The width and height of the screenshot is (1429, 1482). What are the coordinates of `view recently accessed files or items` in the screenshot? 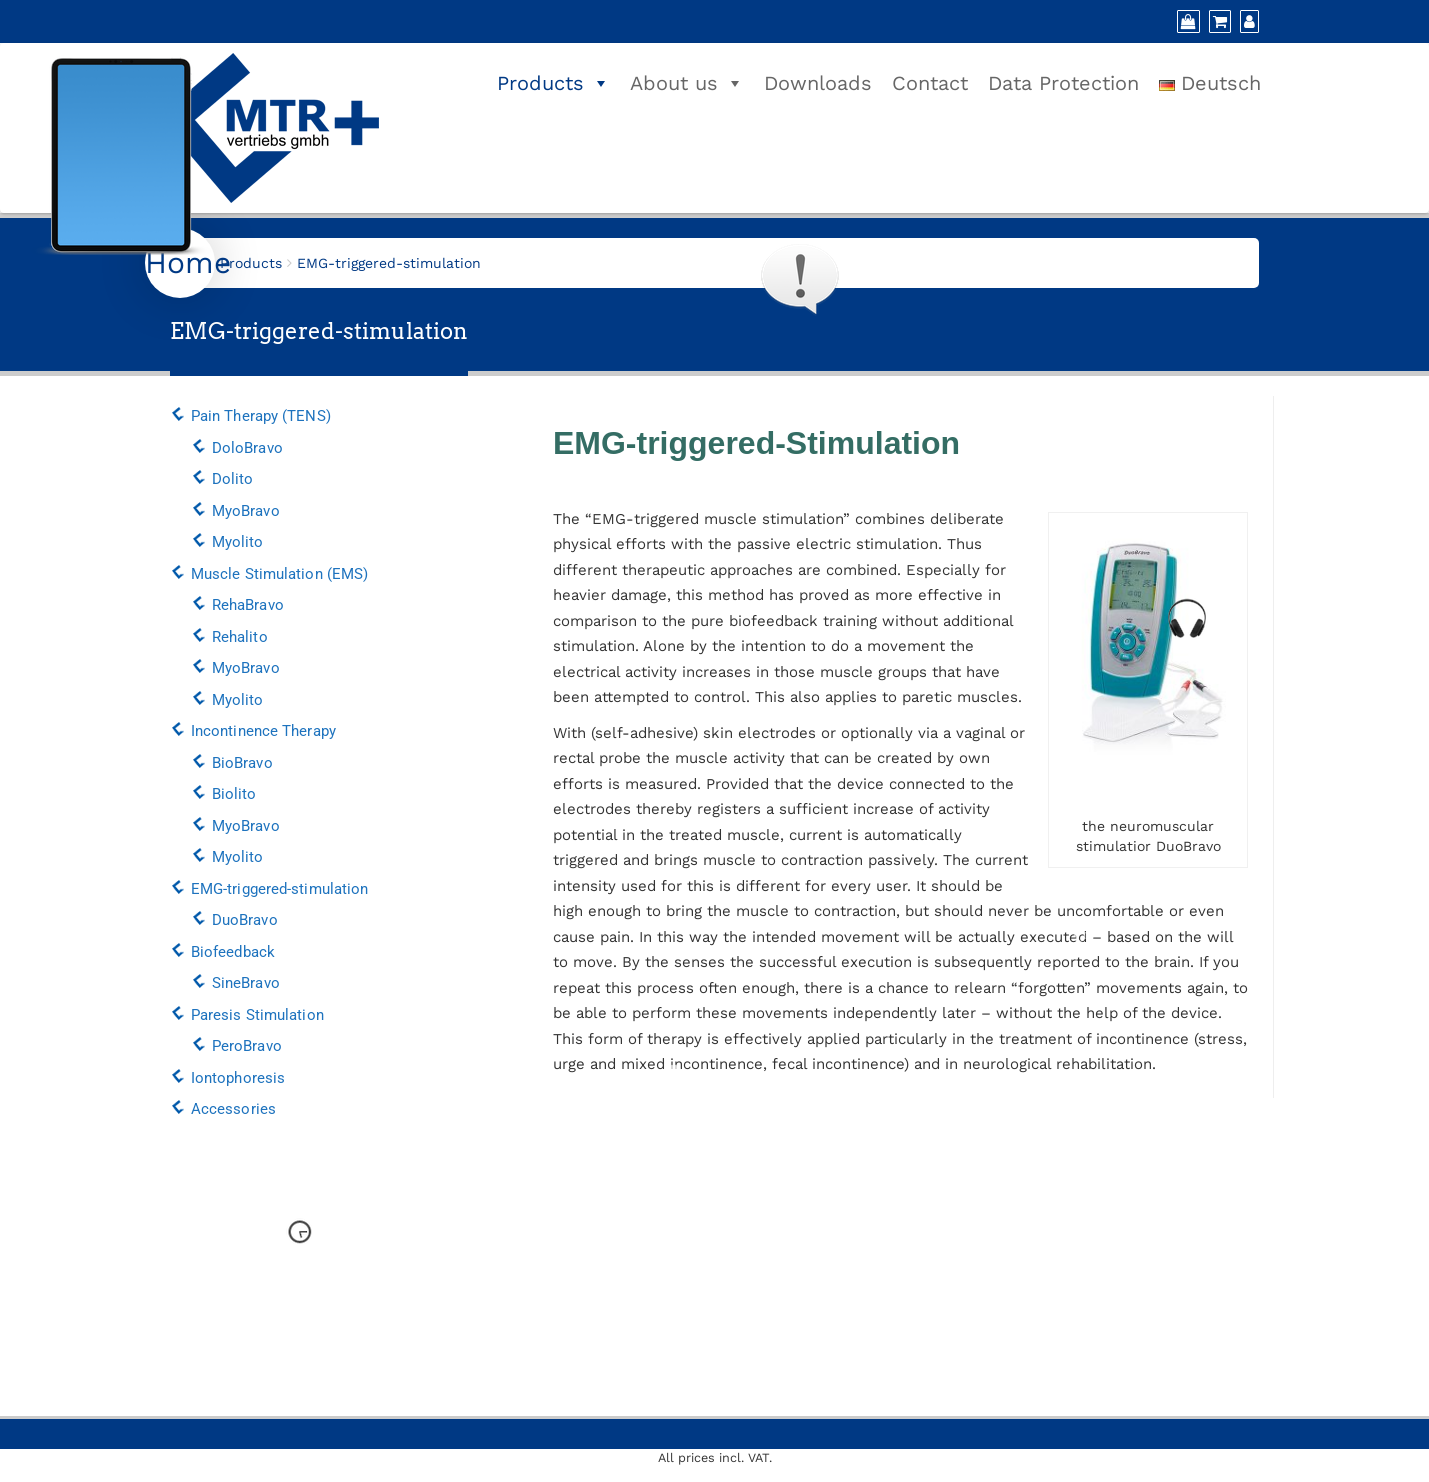 It's located at (299, 1231).